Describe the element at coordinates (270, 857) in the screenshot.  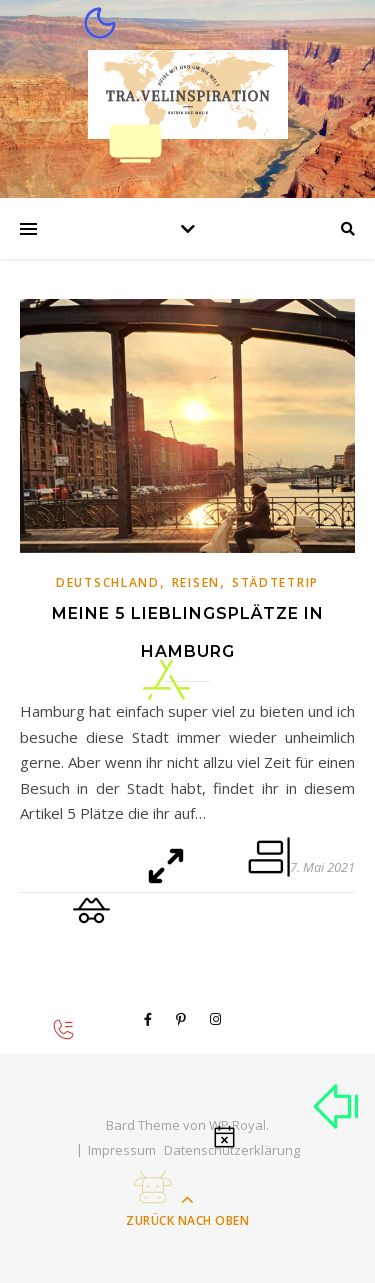
I see `align text or content to the right` at that location.